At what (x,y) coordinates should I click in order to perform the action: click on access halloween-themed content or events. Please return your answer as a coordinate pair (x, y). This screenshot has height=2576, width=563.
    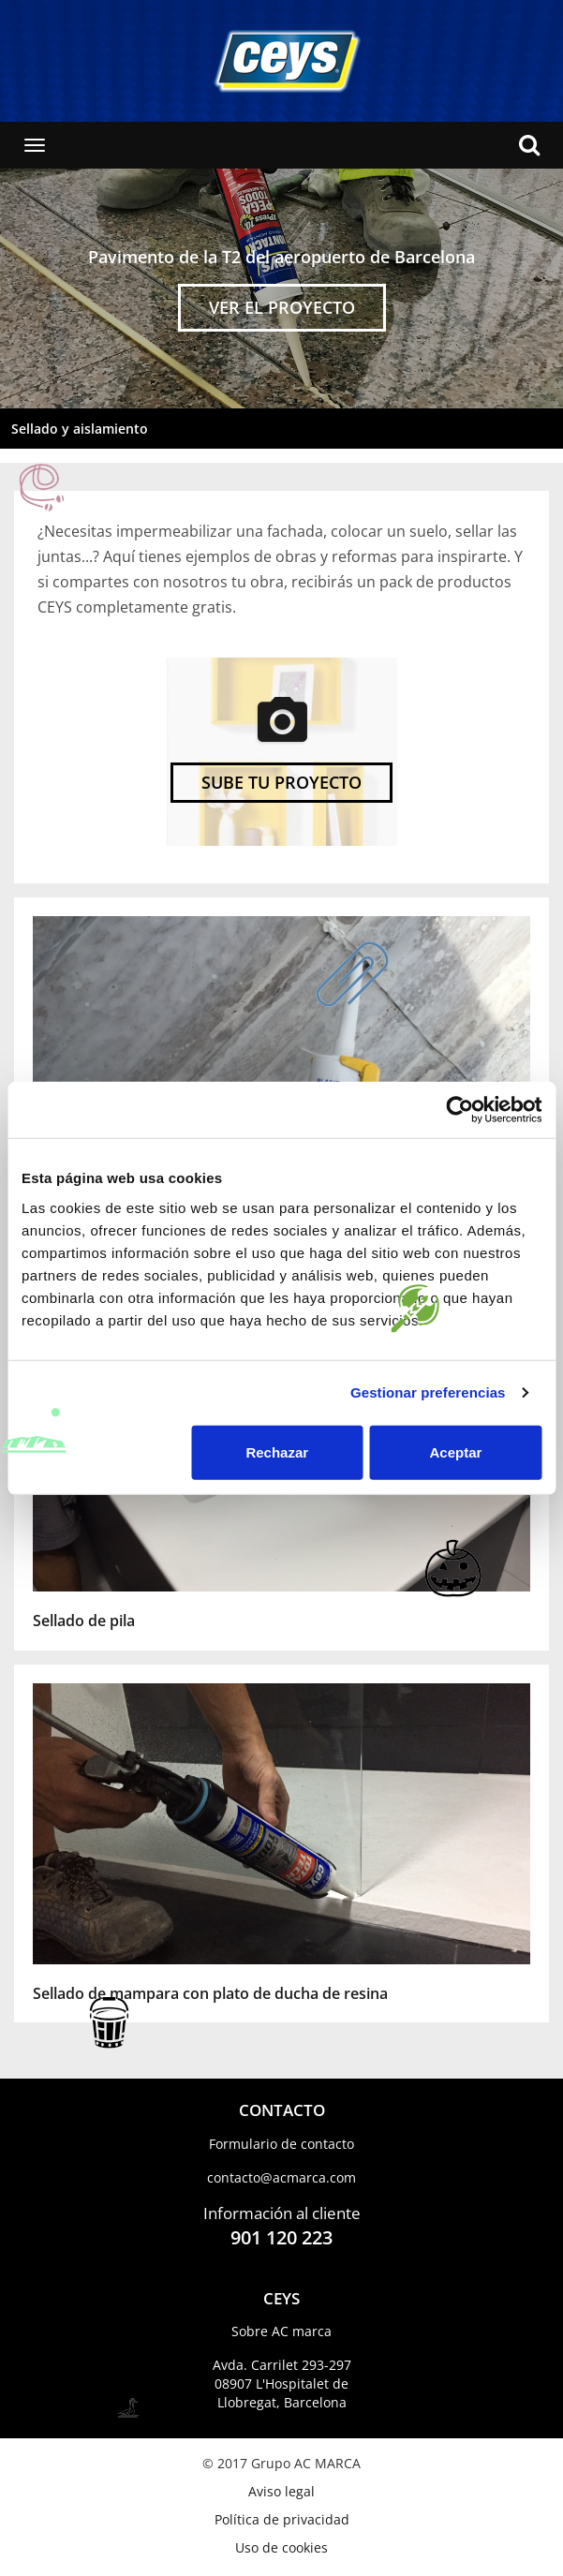
    Looking at the image, I should click on (453, 1568).